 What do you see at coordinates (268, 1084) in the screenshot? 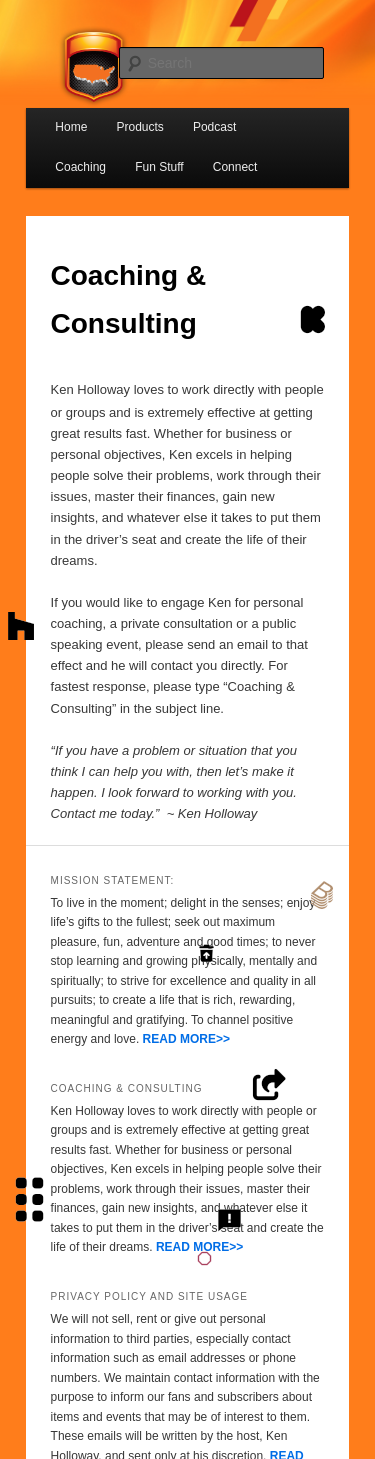
I see `share content to another app or platform` at bounding box center [268, 1084].